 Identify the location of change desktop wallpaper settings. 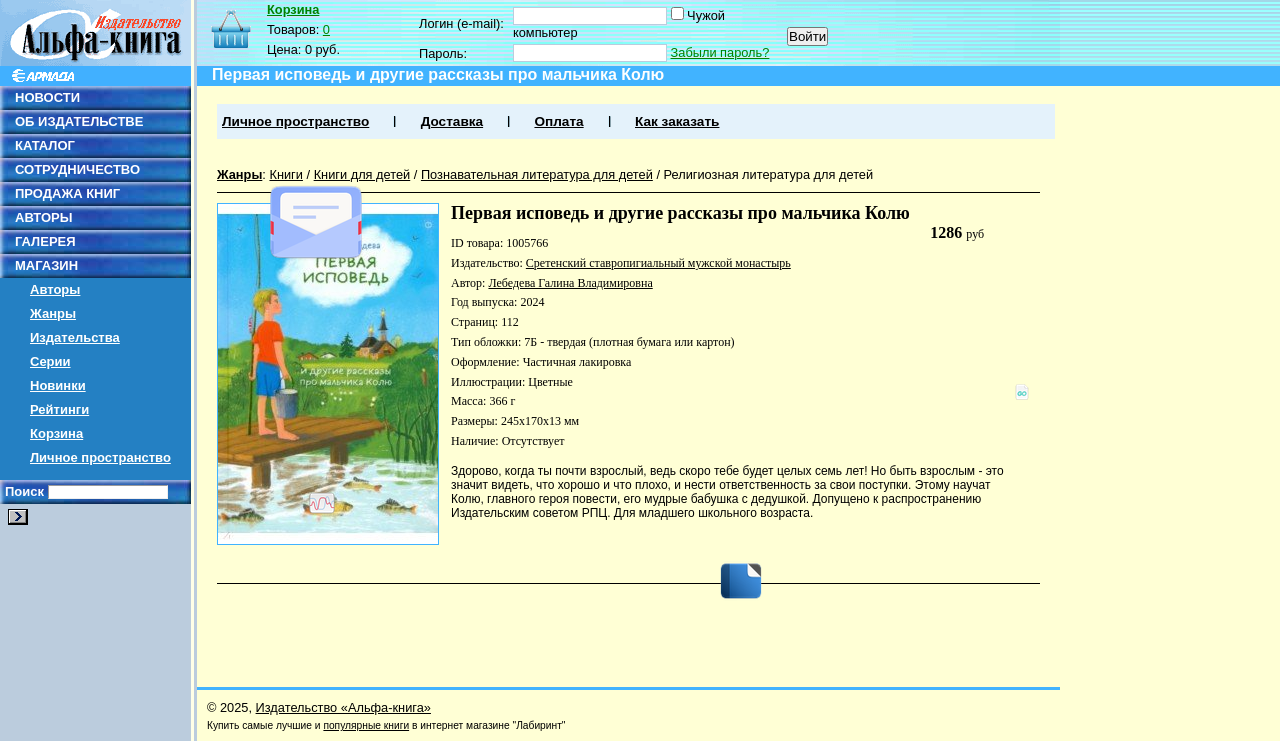
(741, 580).